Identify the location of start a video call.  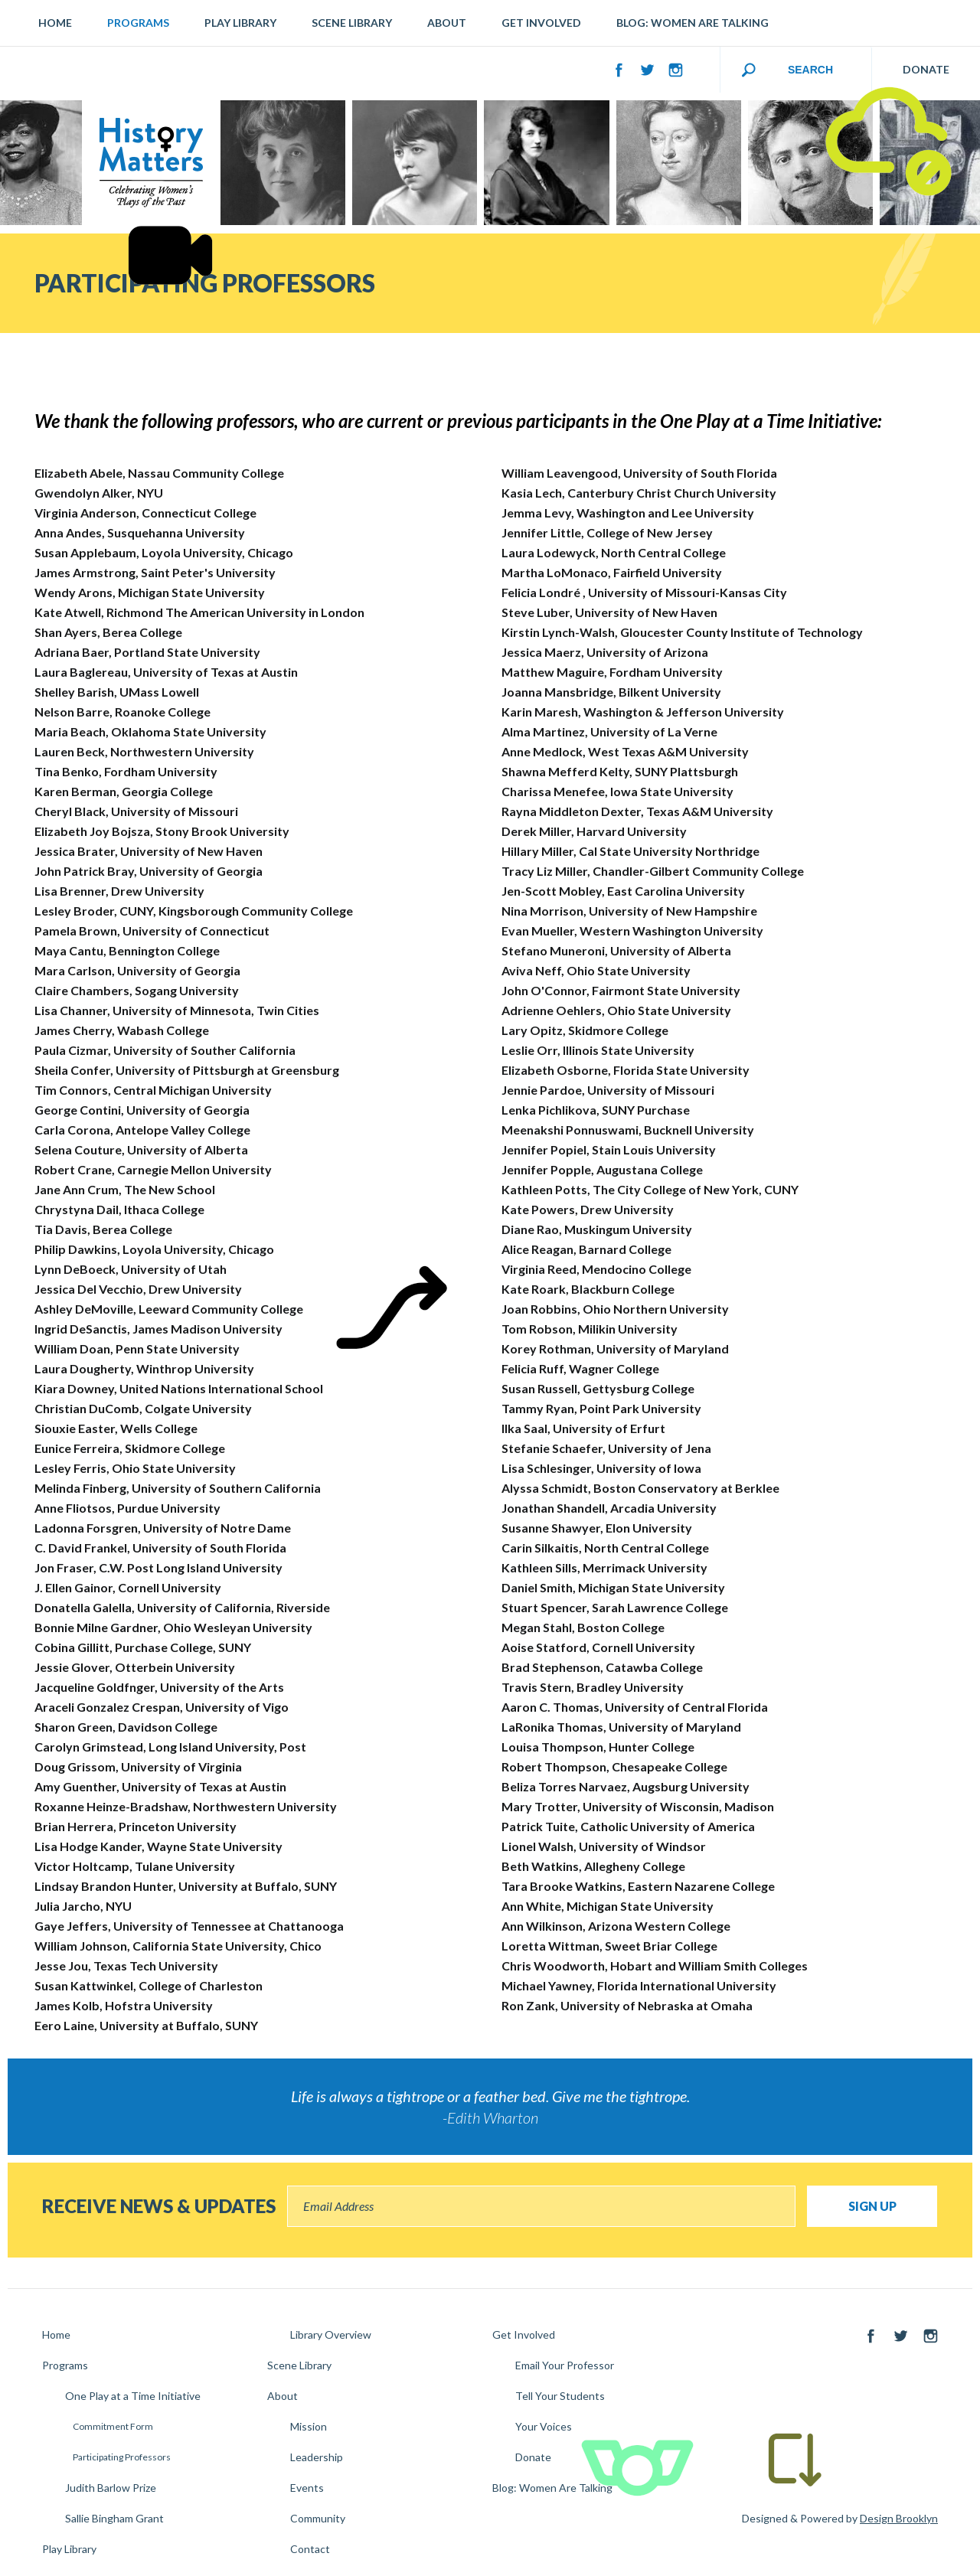
(170, 255).